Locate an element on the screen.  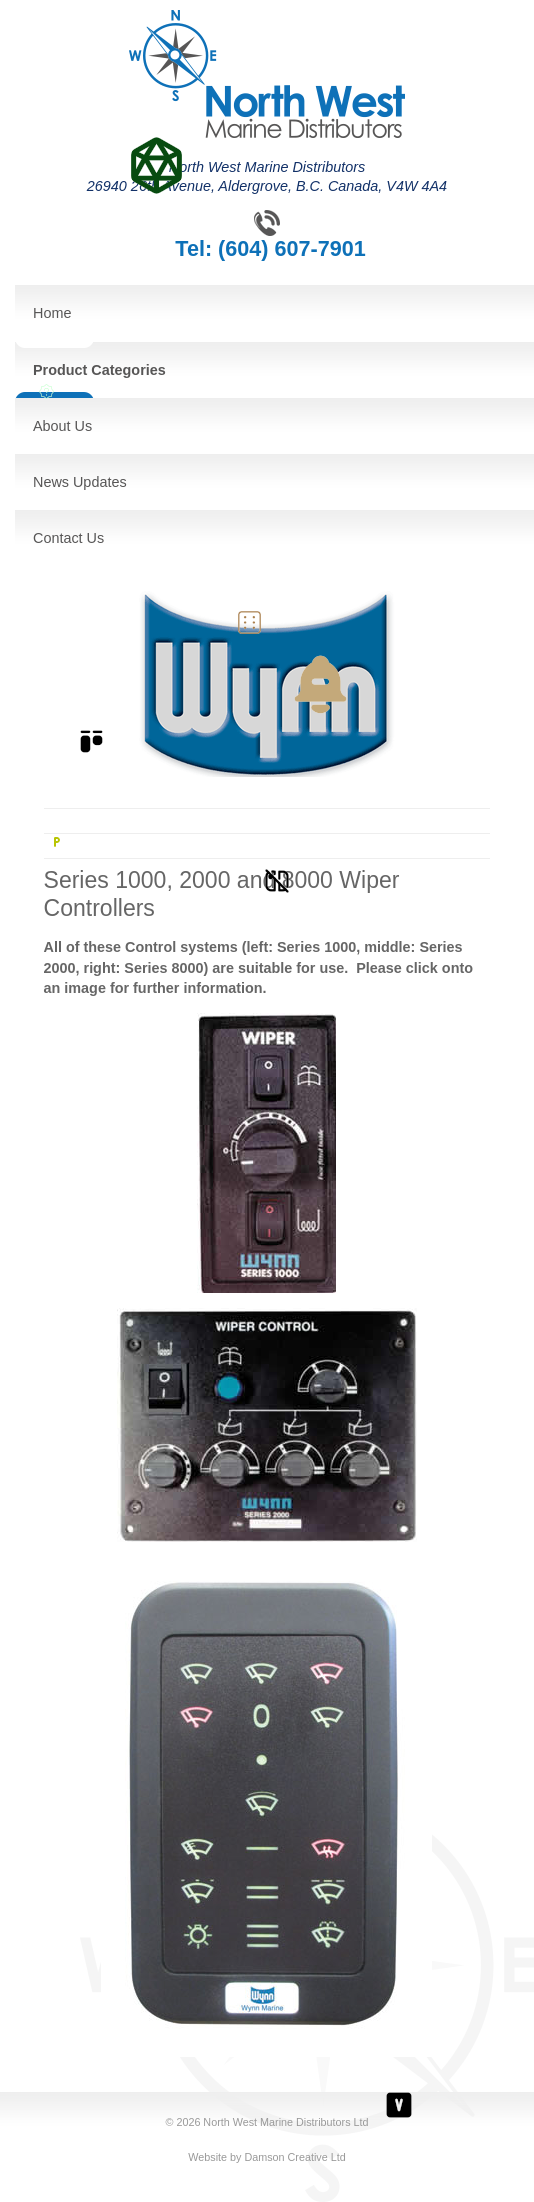
remove a notification or alert is located at coordinates (320, 684).